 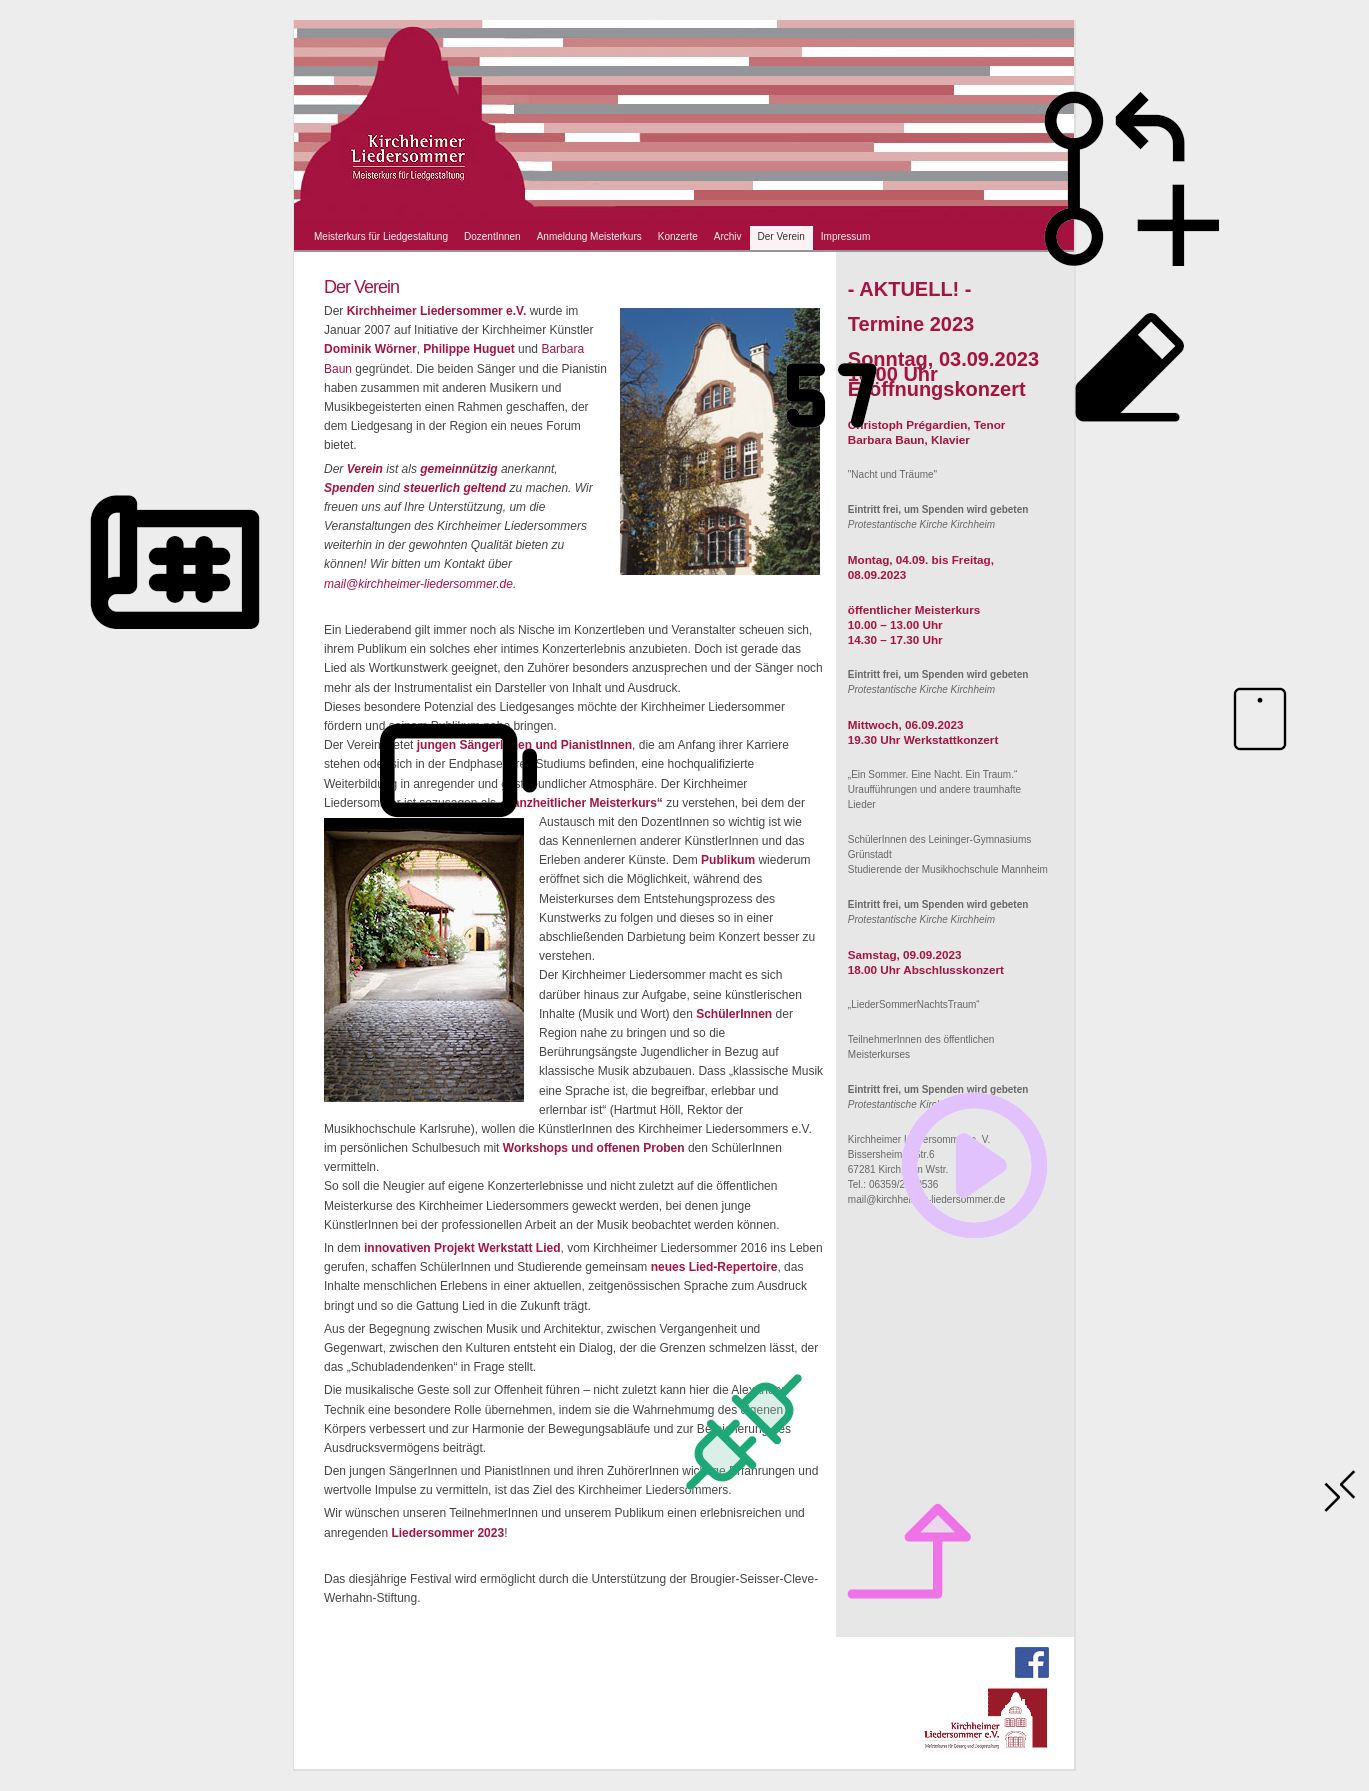 I want to click on view project blueprints or technical plans, so click(x=175, y=568).